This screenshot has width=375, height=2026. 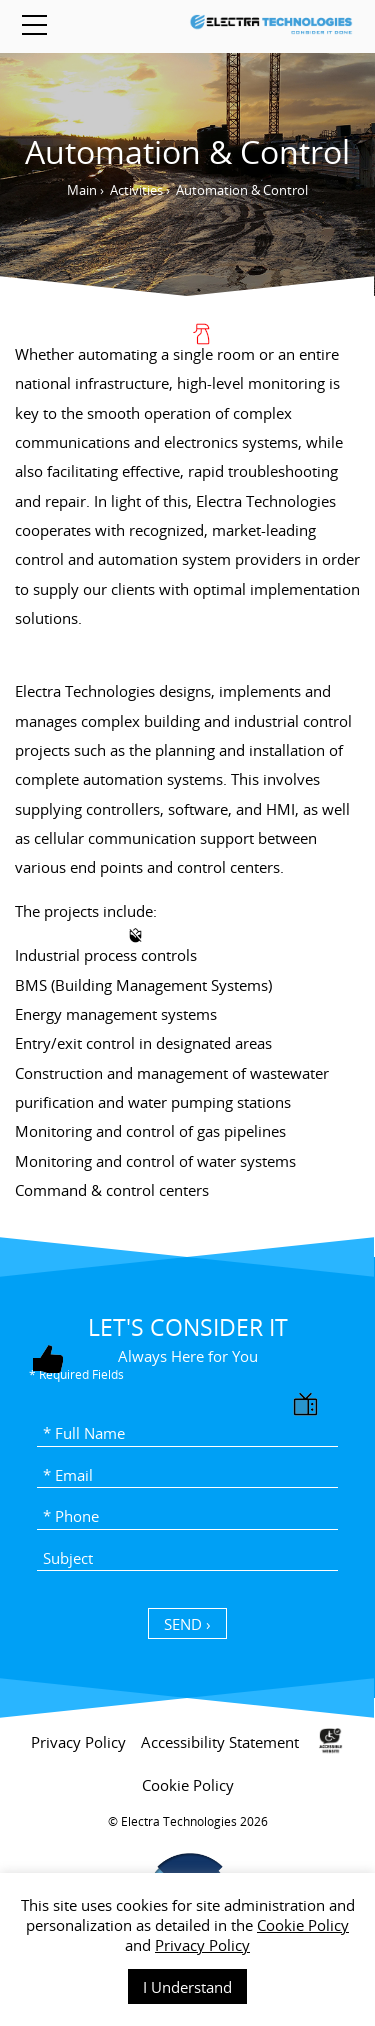 I want to click on access cleaning or maintenance tools, so click(x=202, y=334).